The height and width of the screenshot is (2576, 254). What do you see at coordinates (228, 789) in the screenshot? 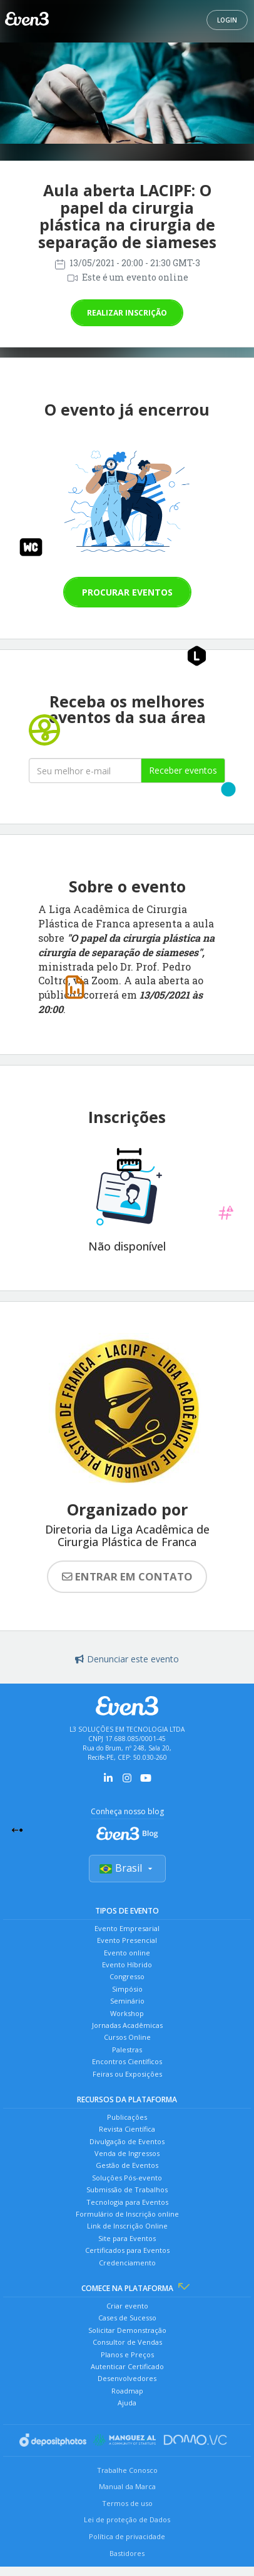
I see `unselected radio button or toggle option` at bounding box center [228, 789].